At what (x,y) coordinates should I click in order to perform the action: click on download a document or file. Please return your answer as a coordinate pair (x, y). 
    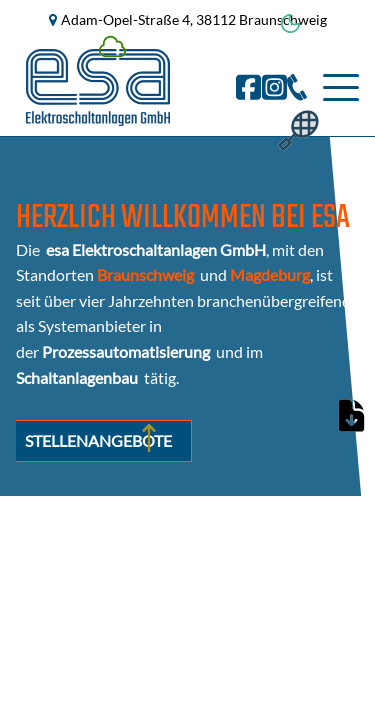
    Looking at the image, I should click on (351, 415).